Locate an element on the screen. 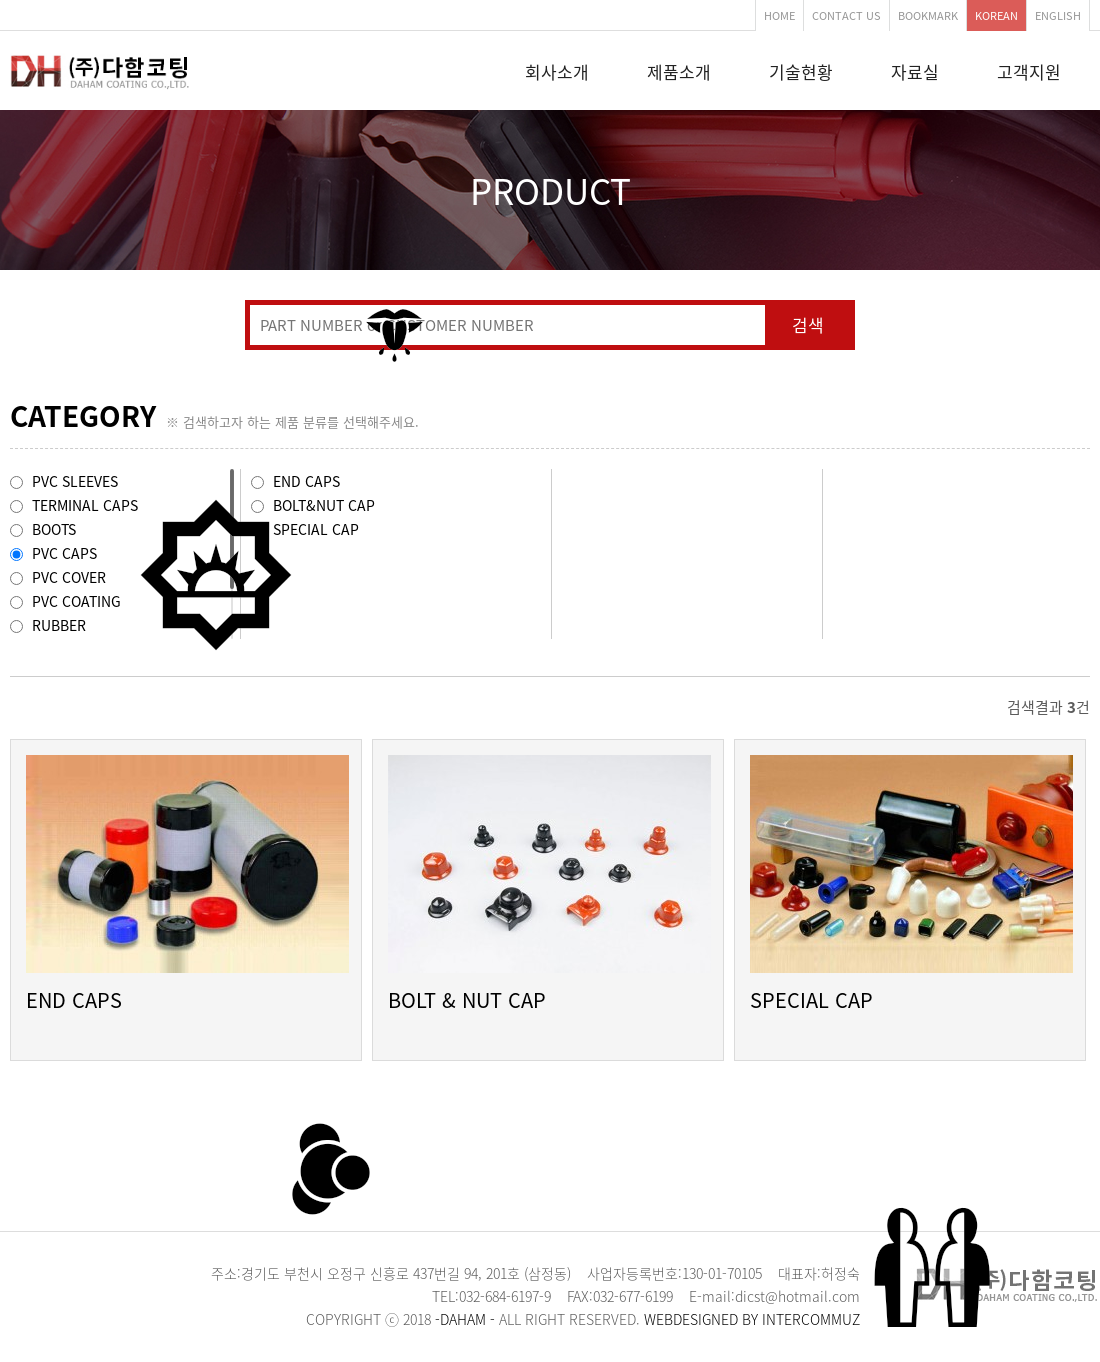  select tongue or taste-related action in a game is located at coordinates (394, 335).